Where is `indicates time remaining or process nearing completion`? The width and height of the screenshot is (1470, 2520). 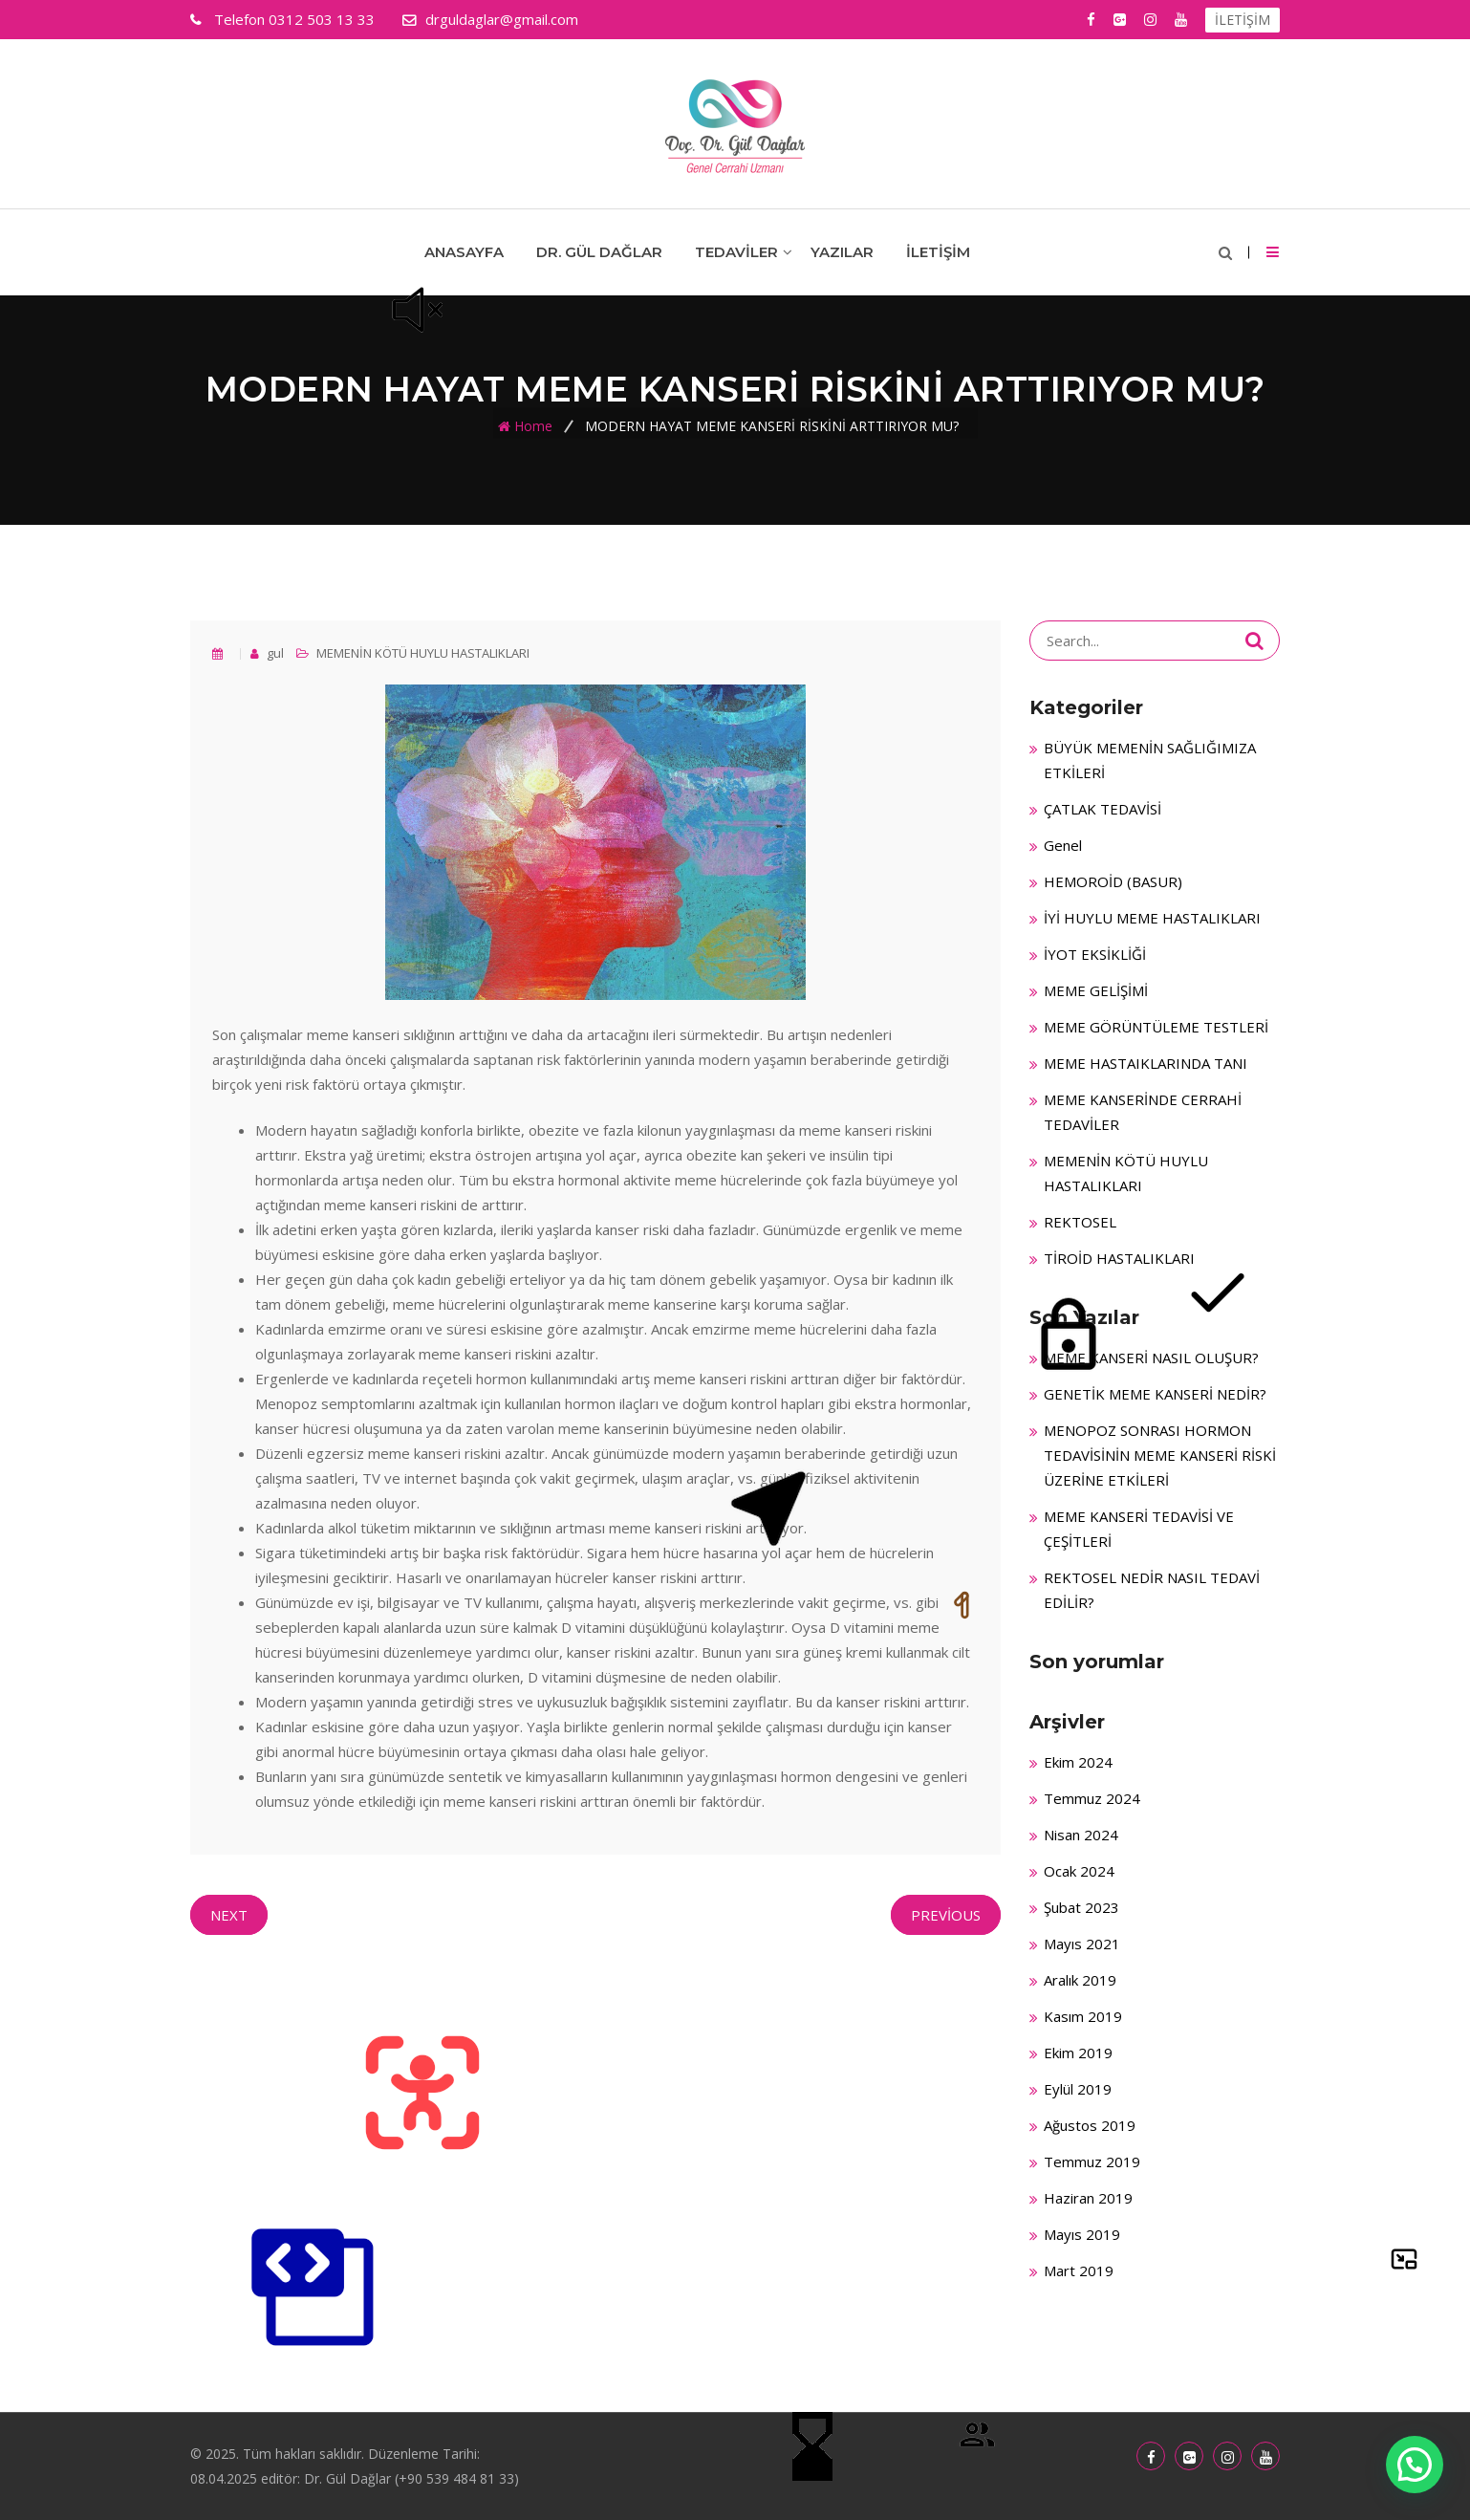
indicates time remaining or process nearing completion is located at coordinates (812, 2446).